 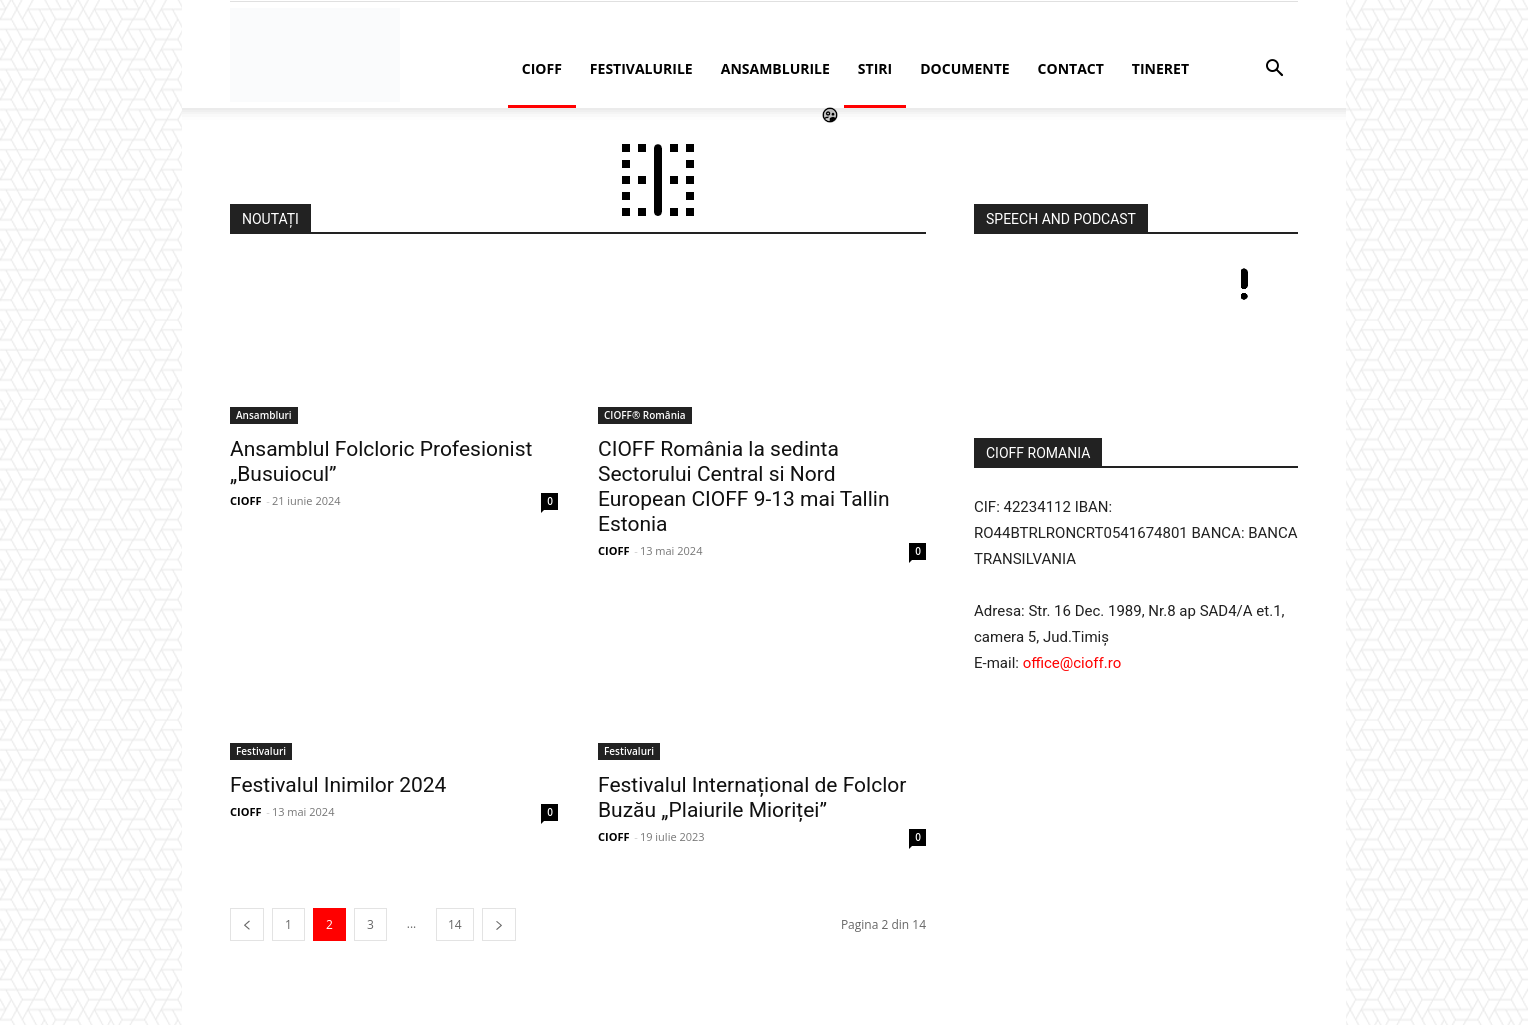 I want to click on add a vertical border to selected cells, so click(x=658, y=180).